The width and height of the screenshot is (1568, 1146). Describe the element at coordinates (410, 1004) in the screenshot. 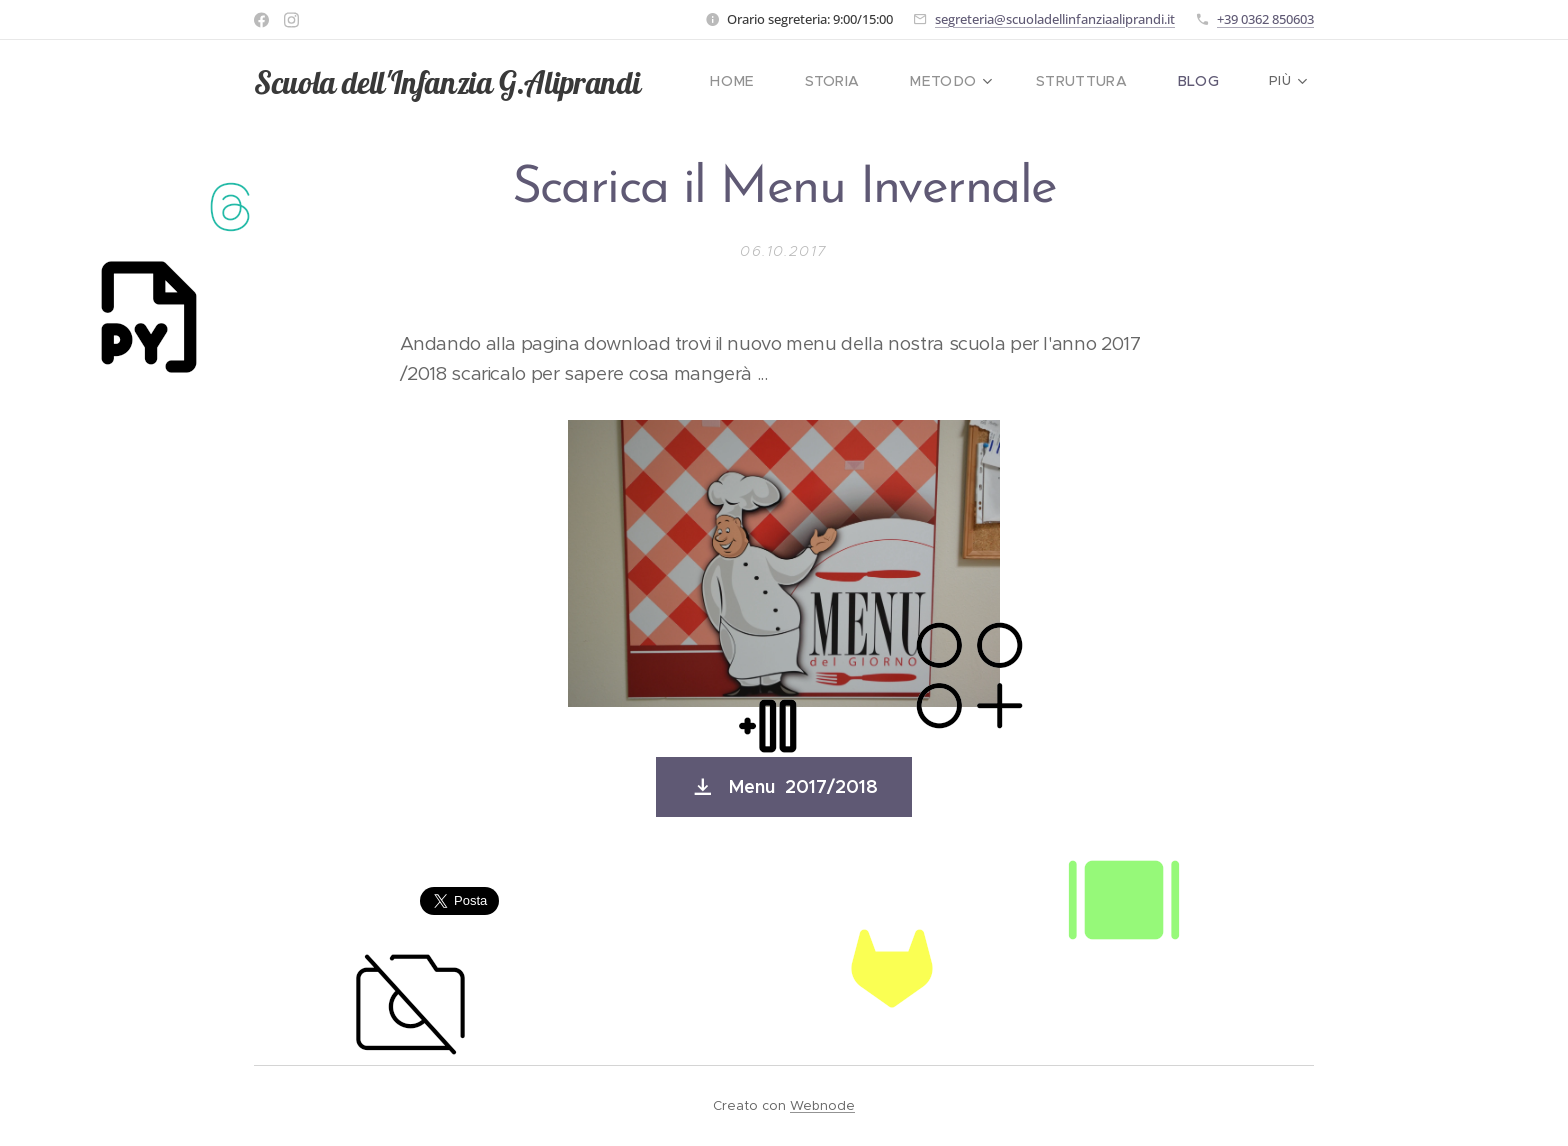

I see `camera is disabled or unavailable` at that location.